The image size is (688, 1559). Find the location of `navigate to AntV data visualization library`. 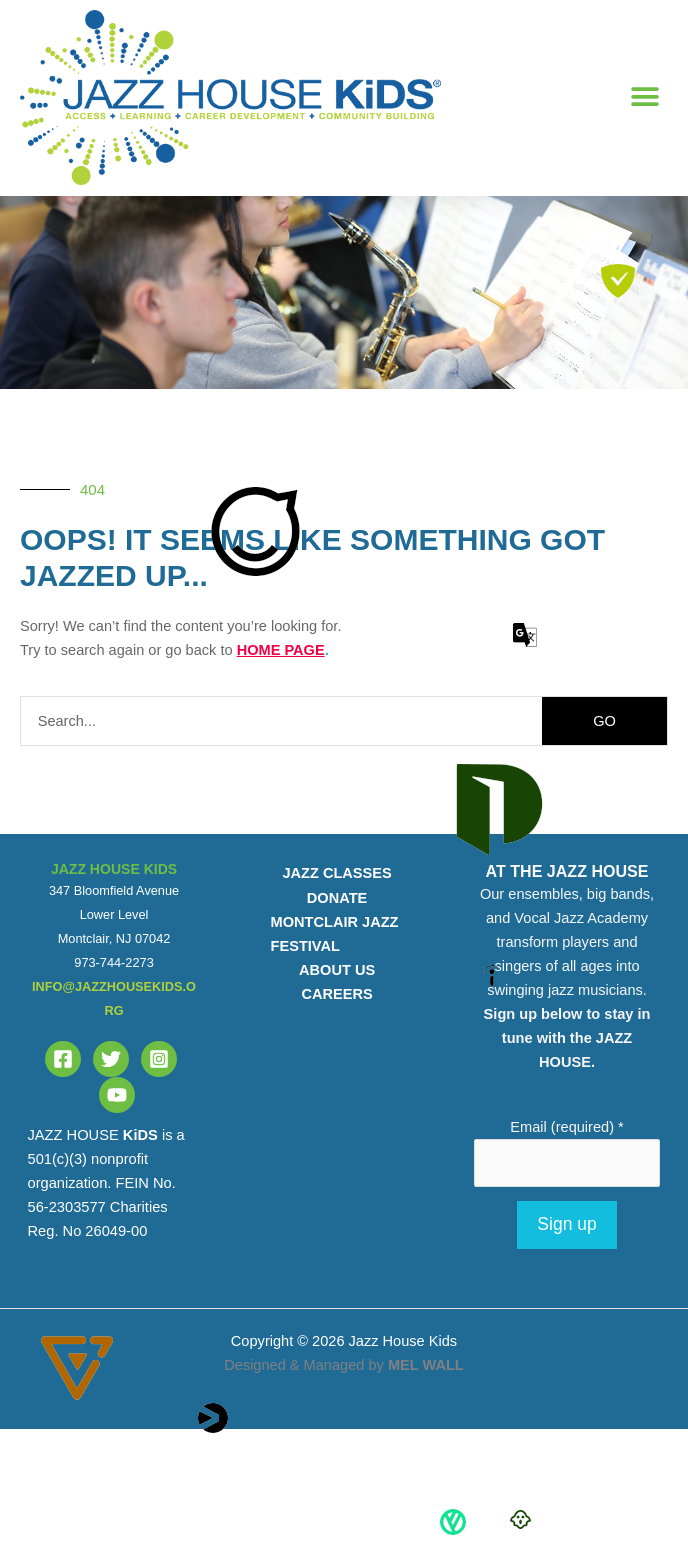

navigate to AntV data visualization library is located at coordinates (77, 1368).